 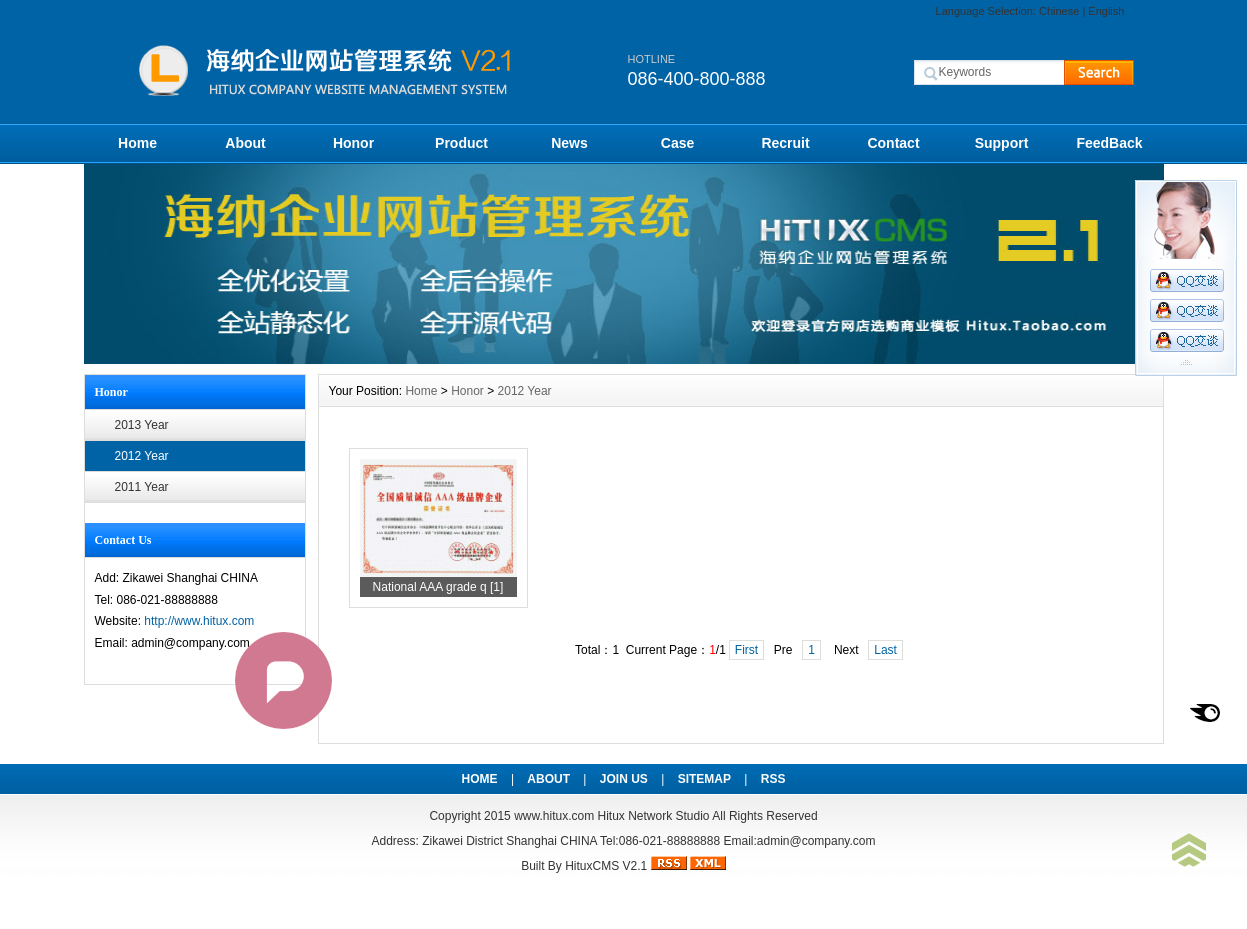 I want to click on open Semrush SEO and marketing platform, so click(x=1205, y=713).